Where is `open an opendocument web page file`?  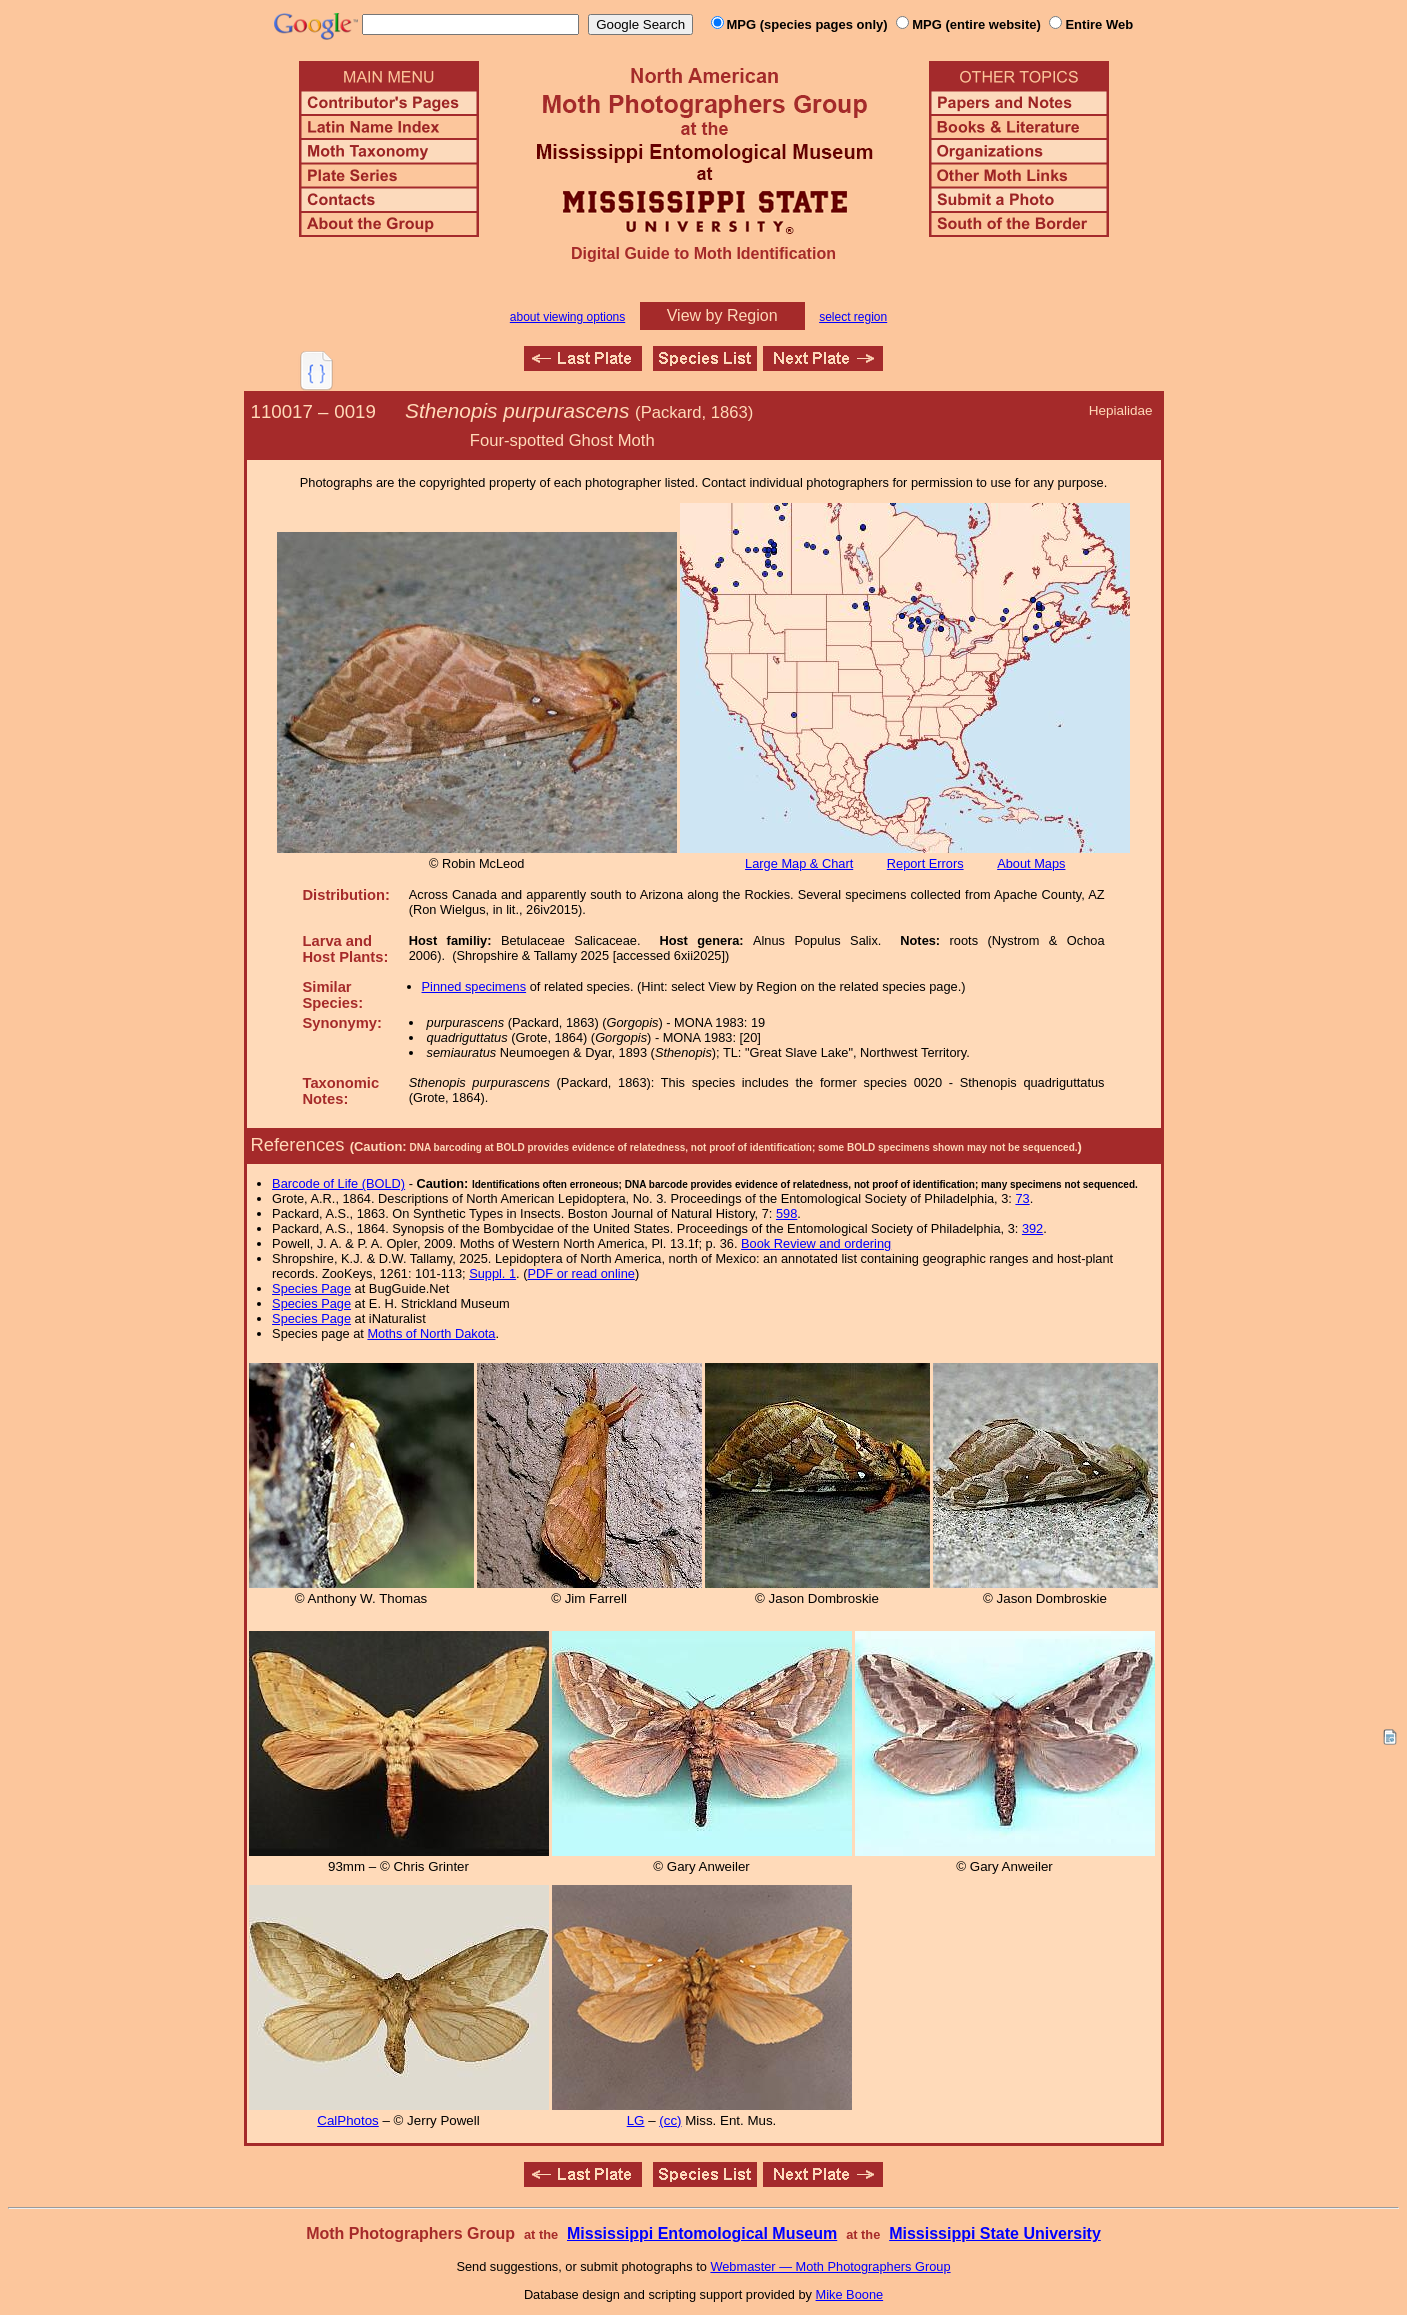 open an opendocument web page file is located at coordinates (1390, 1737).